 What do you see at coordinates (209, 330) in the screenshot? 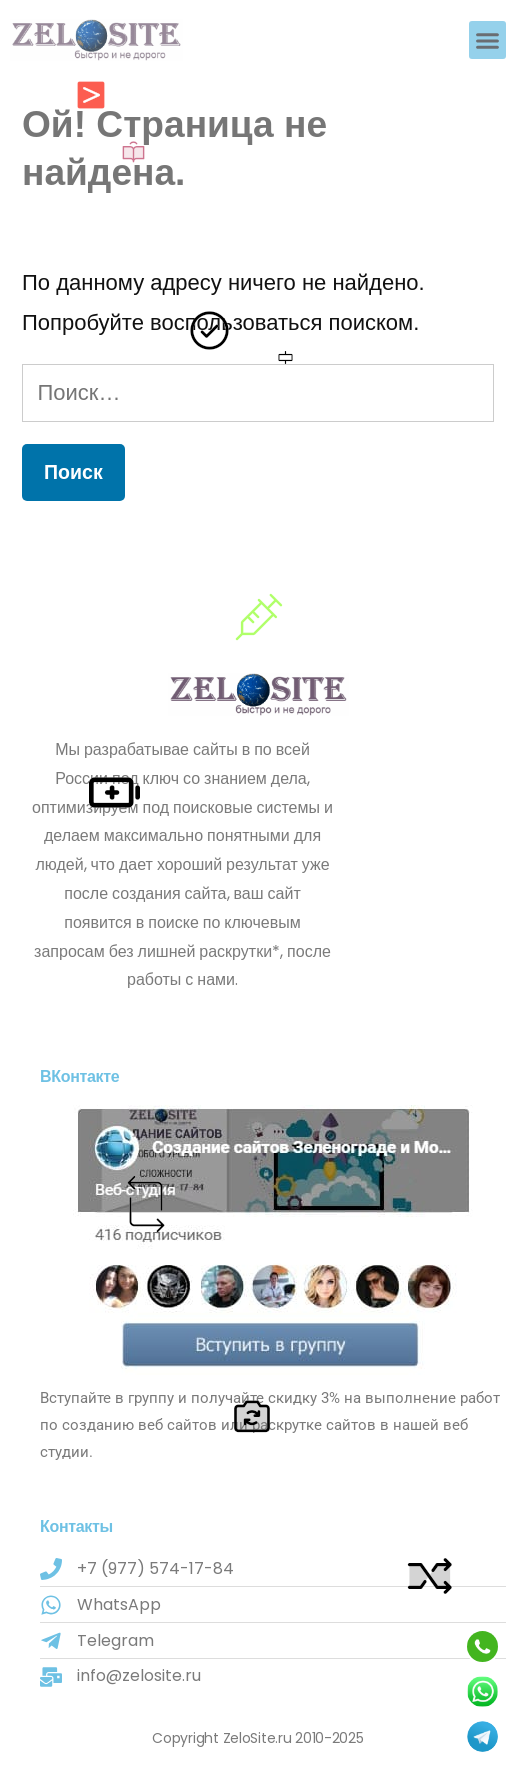
I see `indicates a completed or successful action` at bounding box center [209, 330].